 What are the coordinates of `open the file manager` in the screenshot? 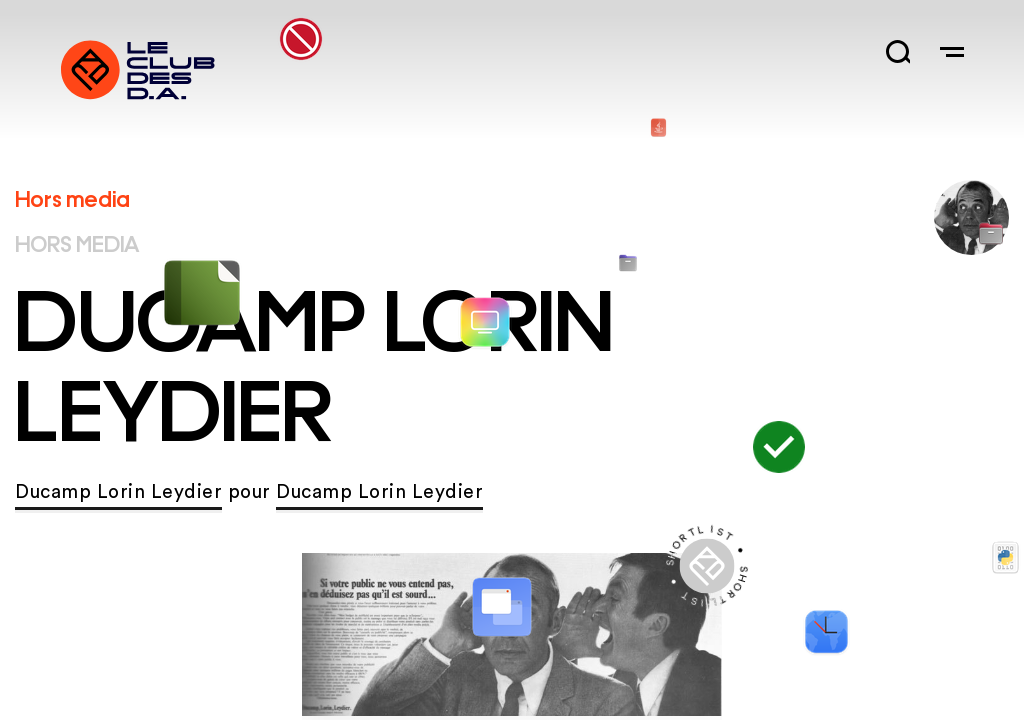 It's located at (991, 233).